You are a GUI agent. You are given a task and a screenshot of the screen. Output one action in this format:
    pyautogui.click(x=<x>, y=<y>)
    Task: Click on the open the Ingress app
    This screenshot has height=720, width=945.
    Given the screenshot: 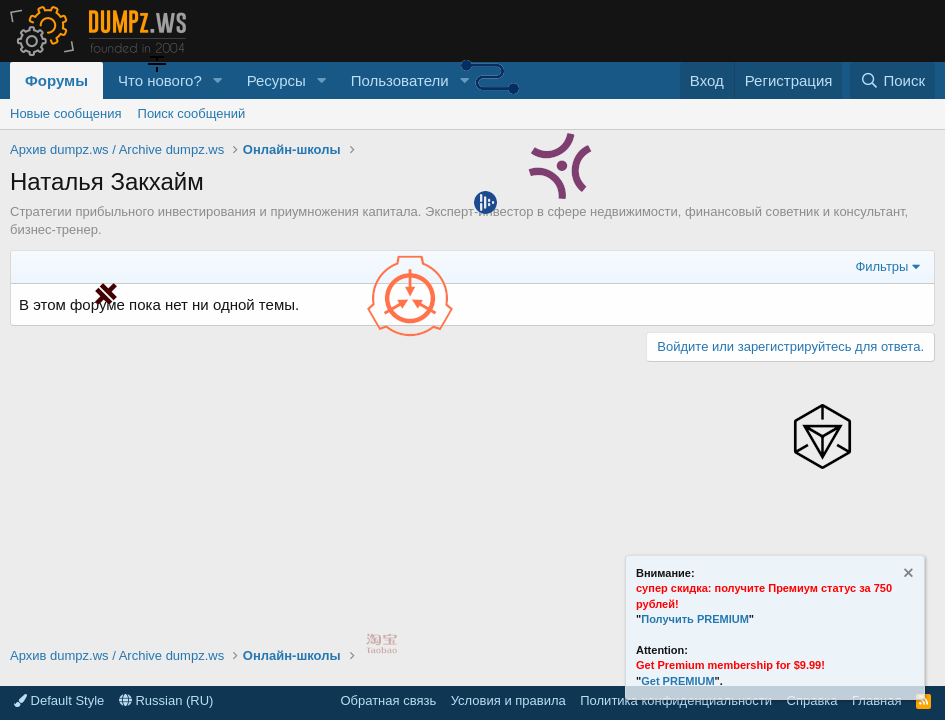 What is the action you would take?
    pyautogui.click(x=822, y=436)
    